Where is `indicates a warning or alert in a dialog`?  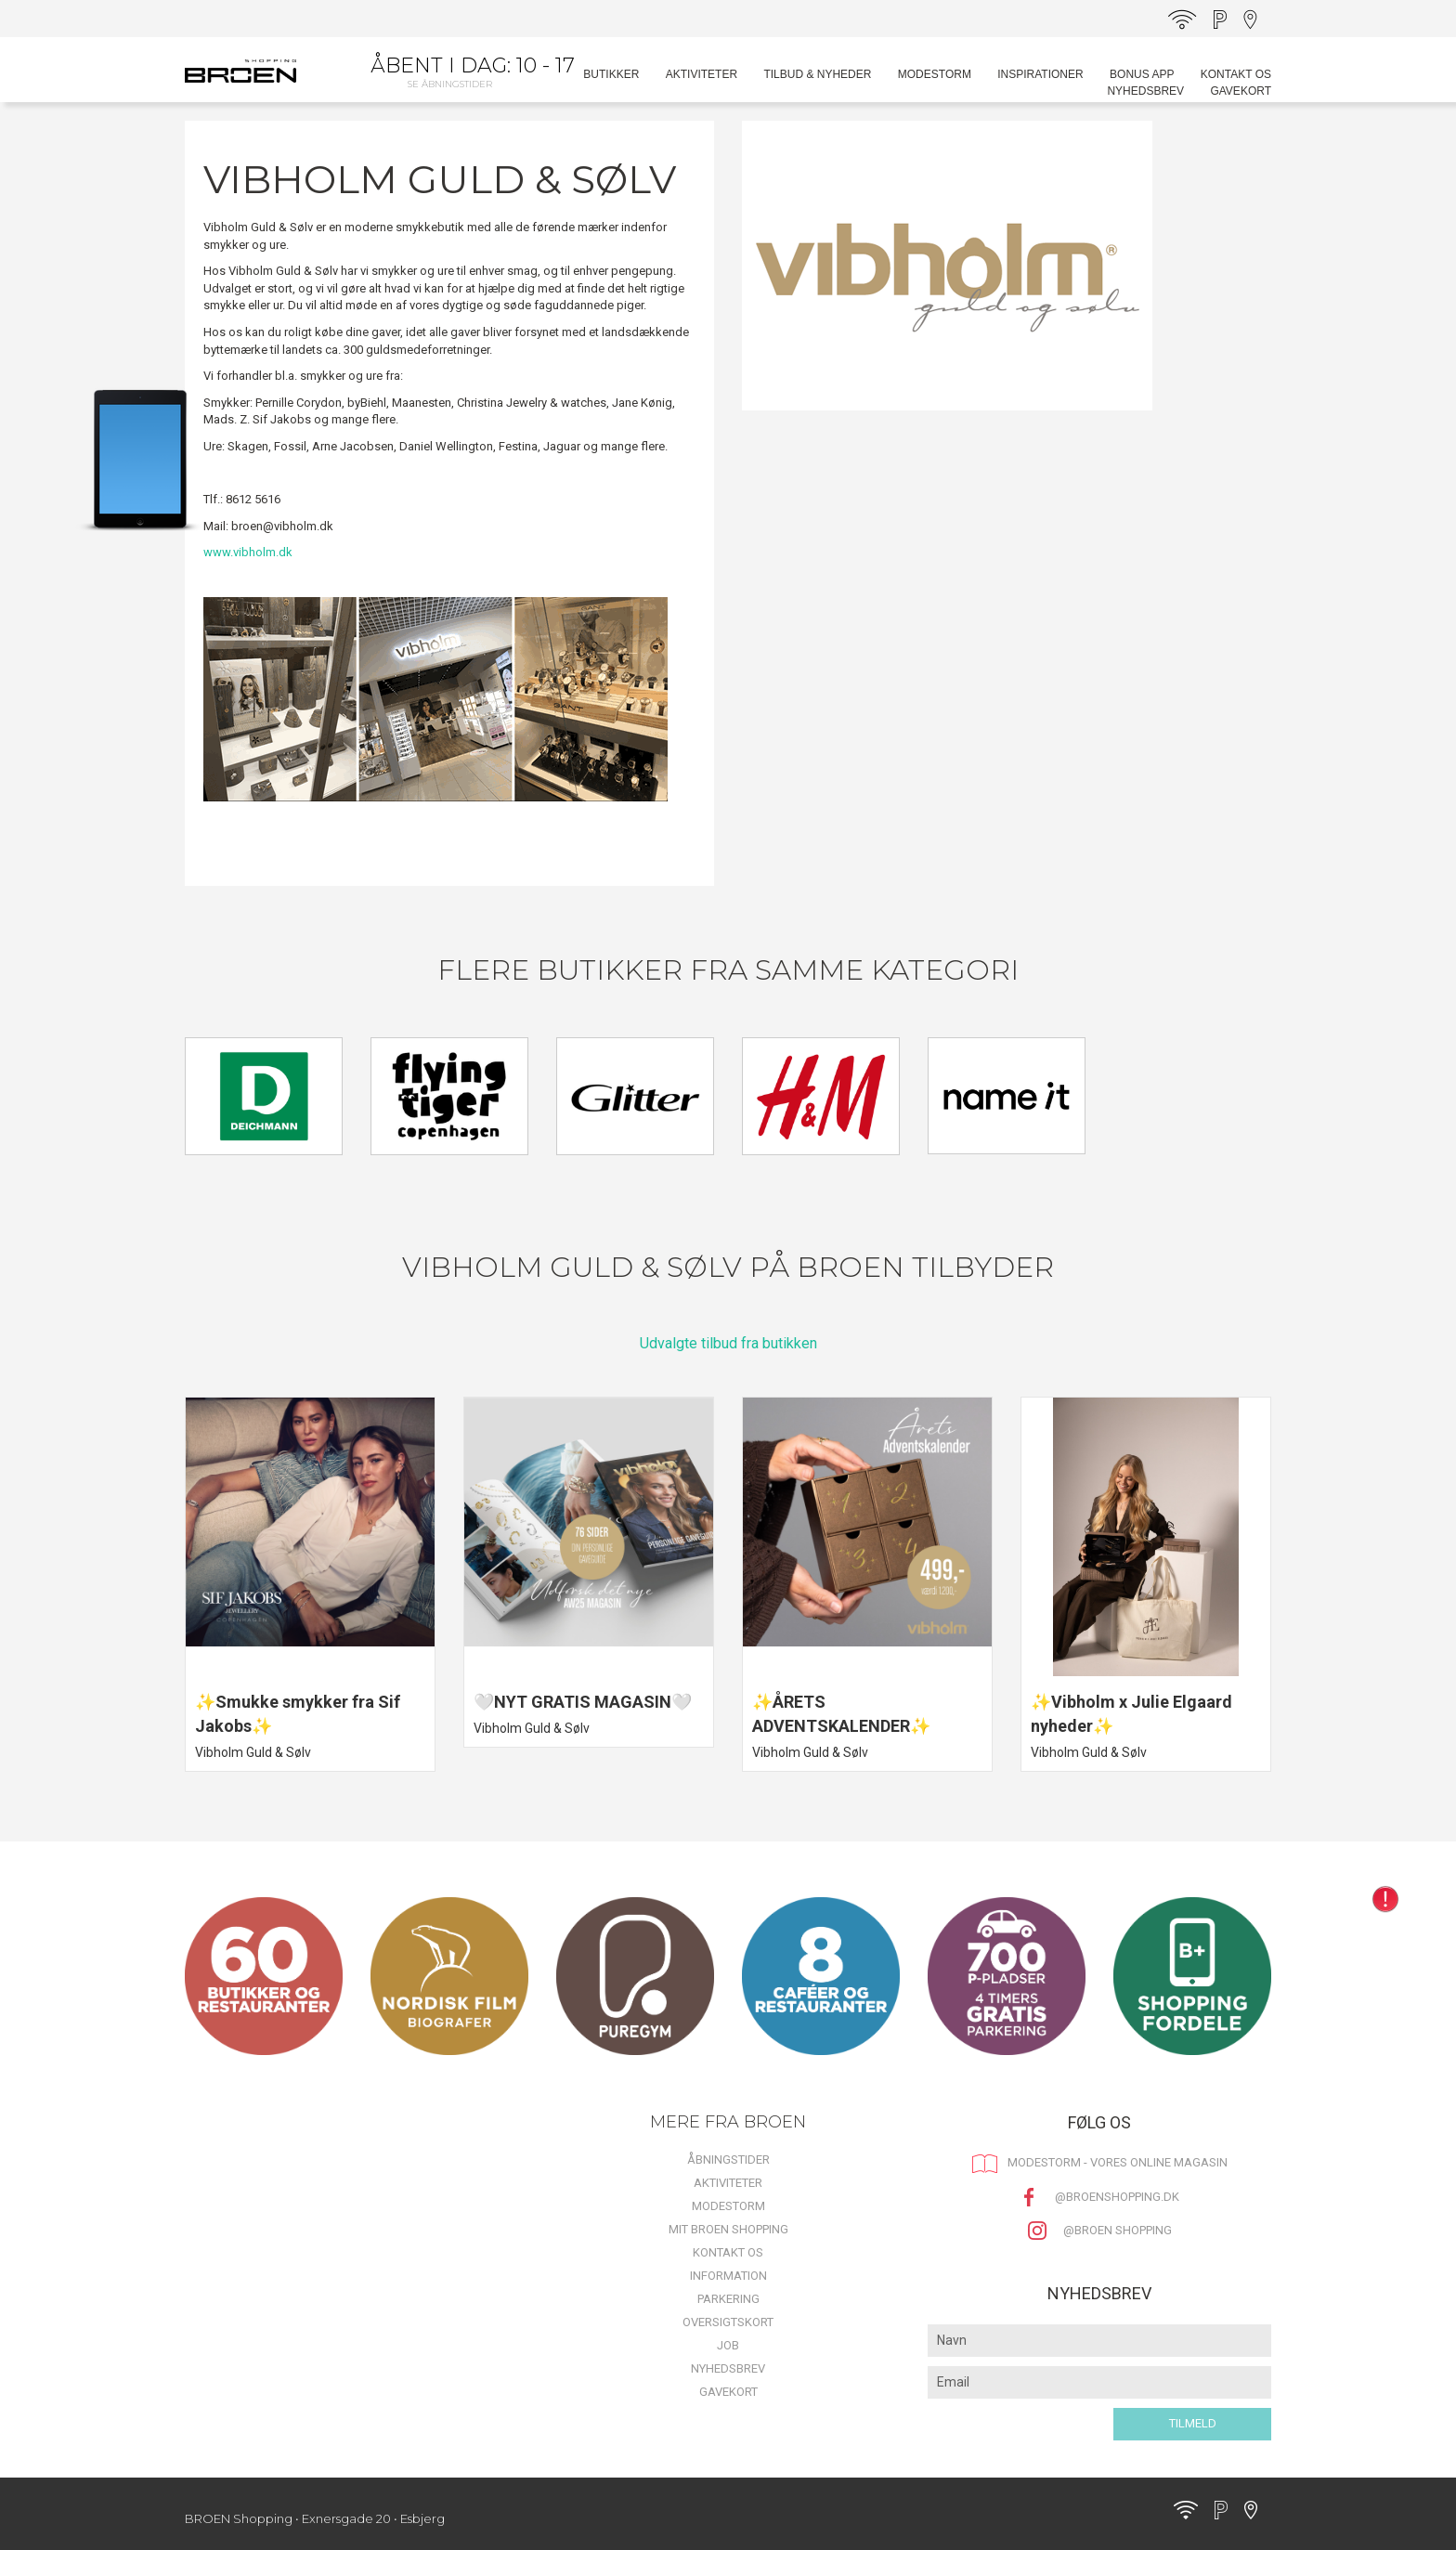 indicates a warning or alert in a dialog is located at coordinates (1385, 1899).